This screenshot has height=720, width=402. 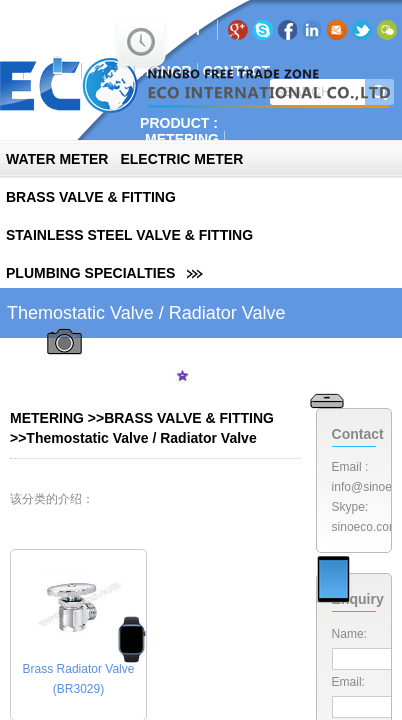 I want to click on mac mini device in finder sidebar, so click(x=327, y=401).